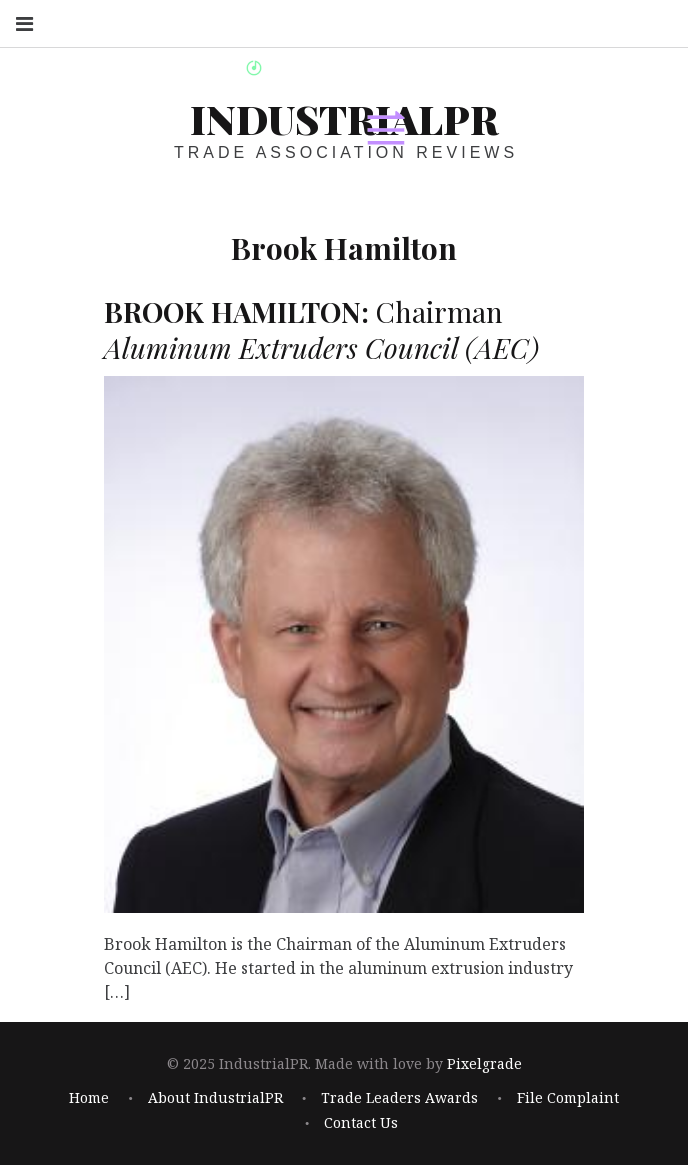  What do you see at coordinates (386, 130) in the screenshot?
I see `play items in sequential order` at bounding box center [386, 130].